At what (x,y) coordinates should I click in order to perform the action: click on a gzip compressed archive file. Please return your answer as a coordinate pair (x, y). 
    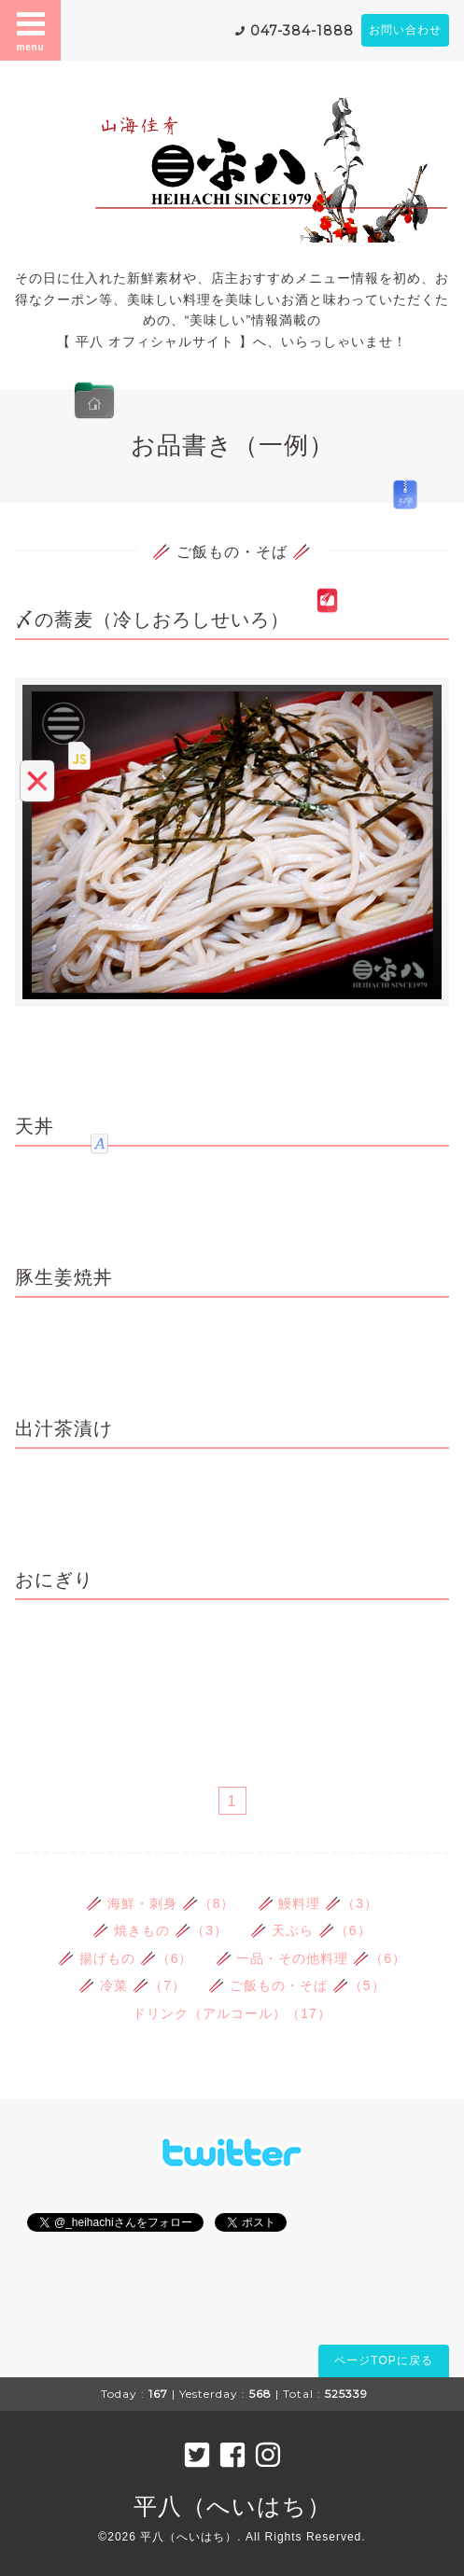
    Looking at the image, I should click on (405, 494).